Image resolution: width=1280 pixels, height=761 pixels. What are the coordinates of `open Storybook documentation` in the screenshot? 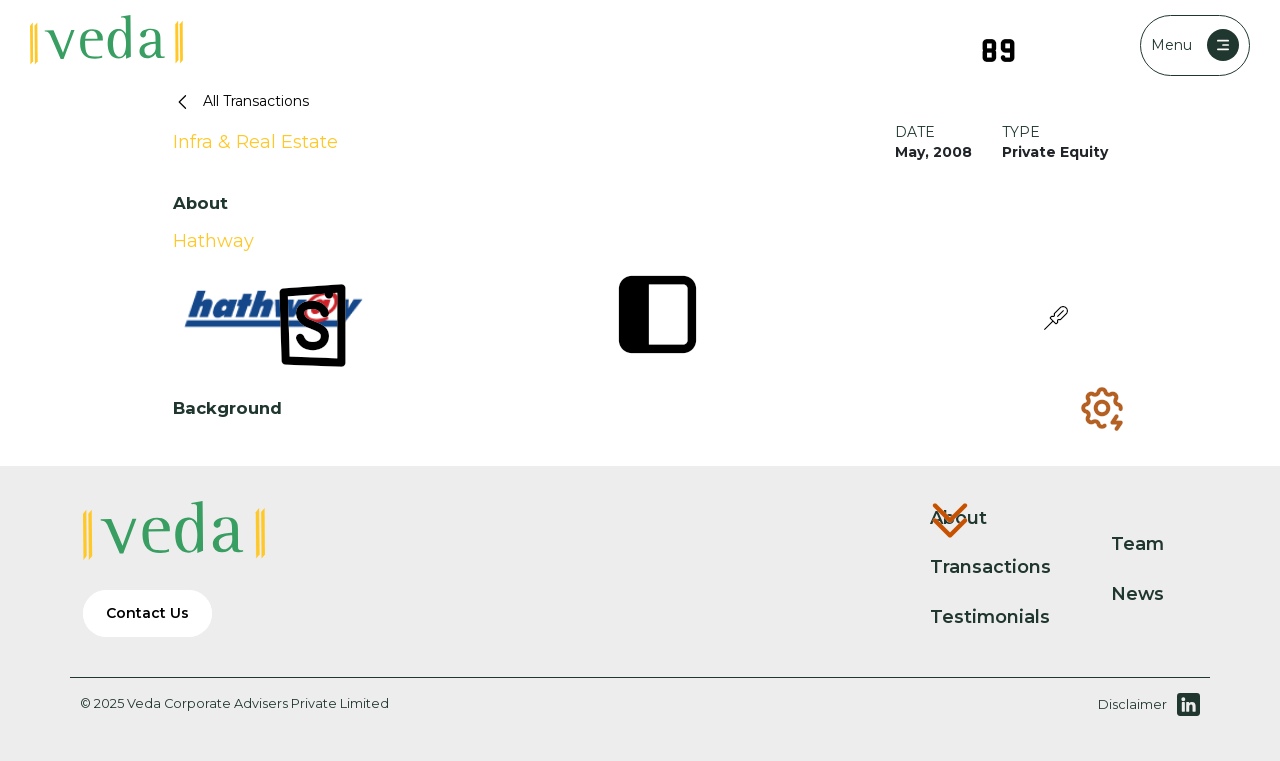 It's located at (312, 325).